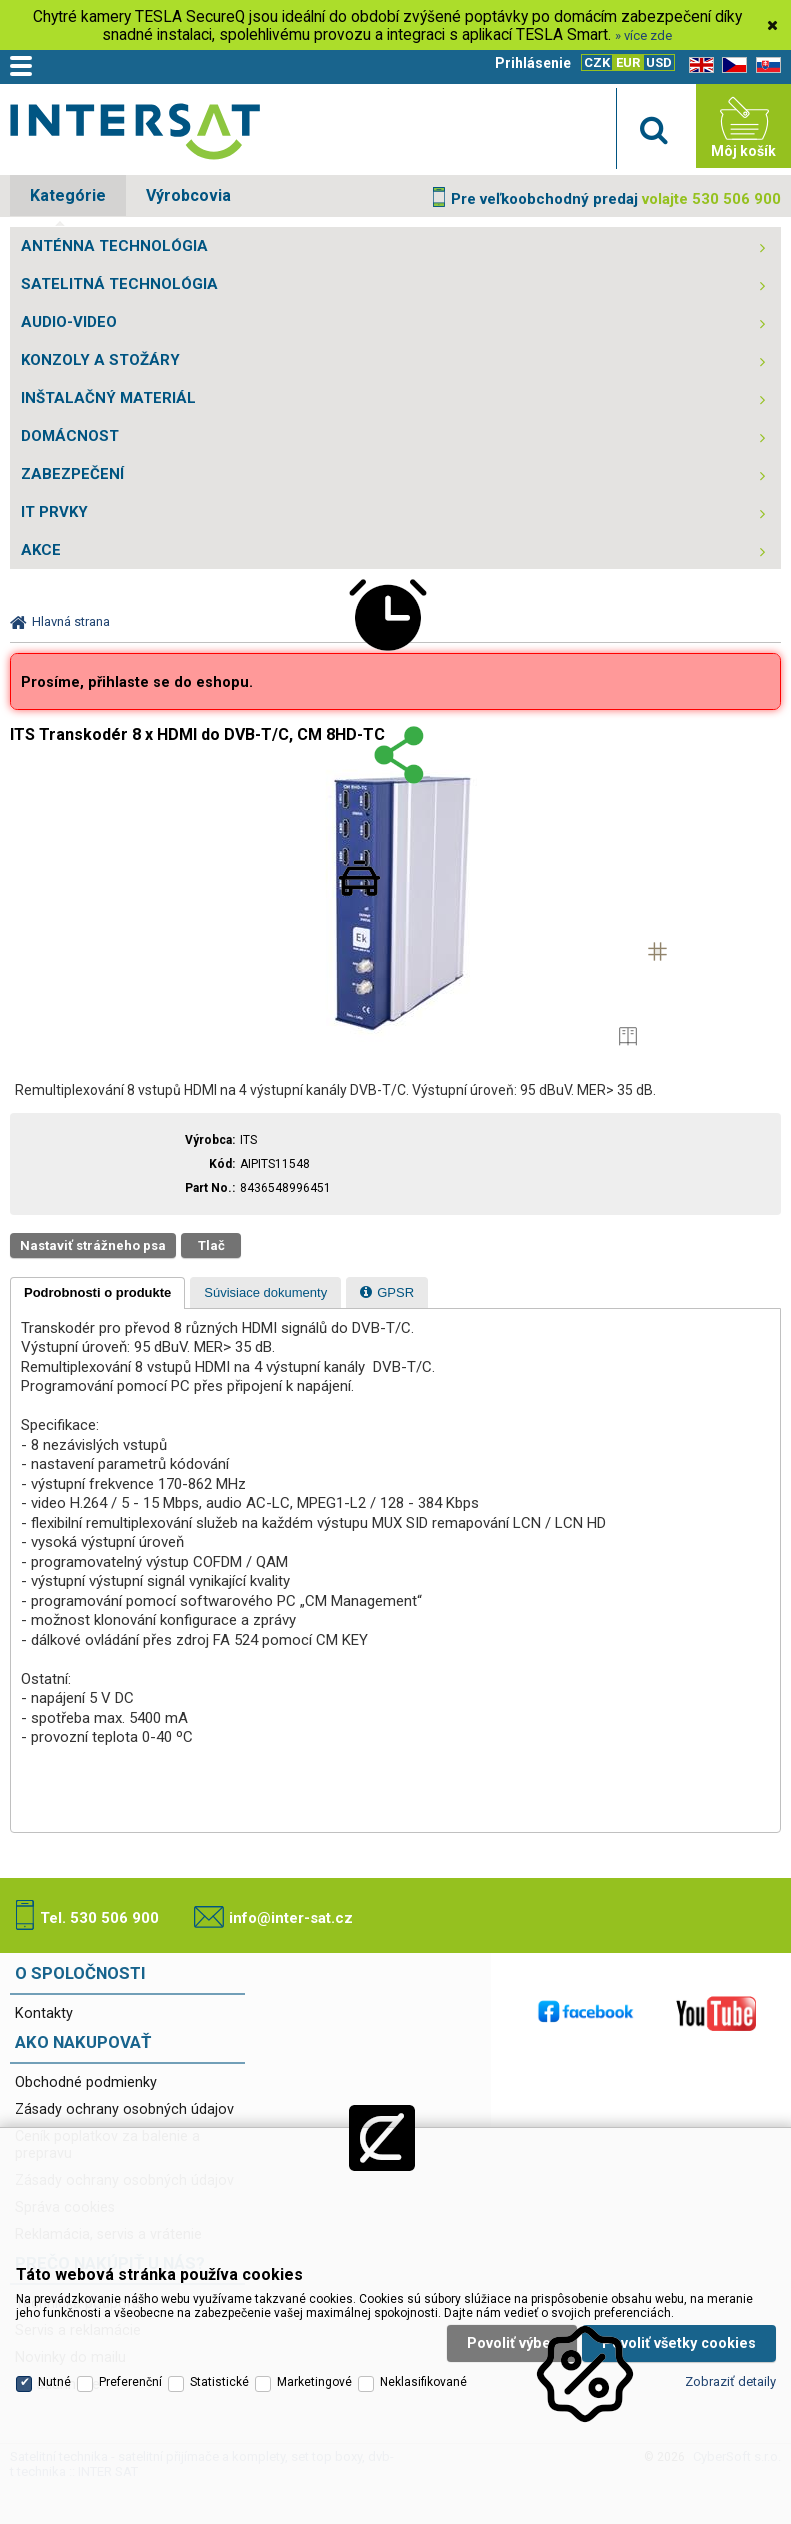 This screenshot has width=791, height=2524. I want to click on set or view alarms, so click(388, 615).